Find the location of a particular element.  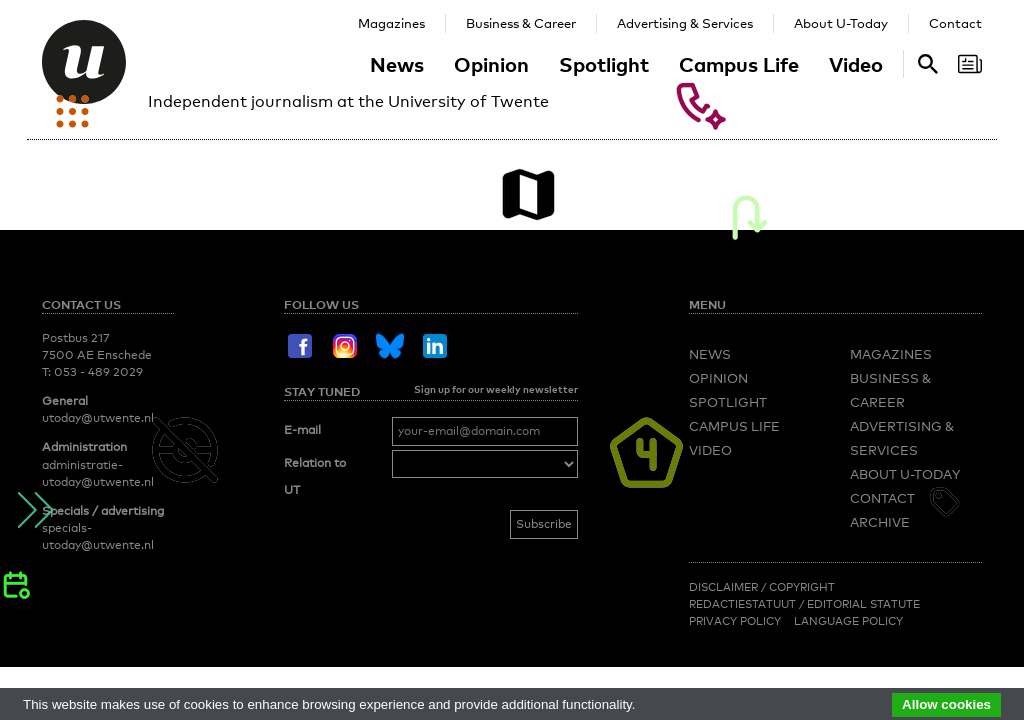

make a u-turn to the right is located at coordinates (747, 217).